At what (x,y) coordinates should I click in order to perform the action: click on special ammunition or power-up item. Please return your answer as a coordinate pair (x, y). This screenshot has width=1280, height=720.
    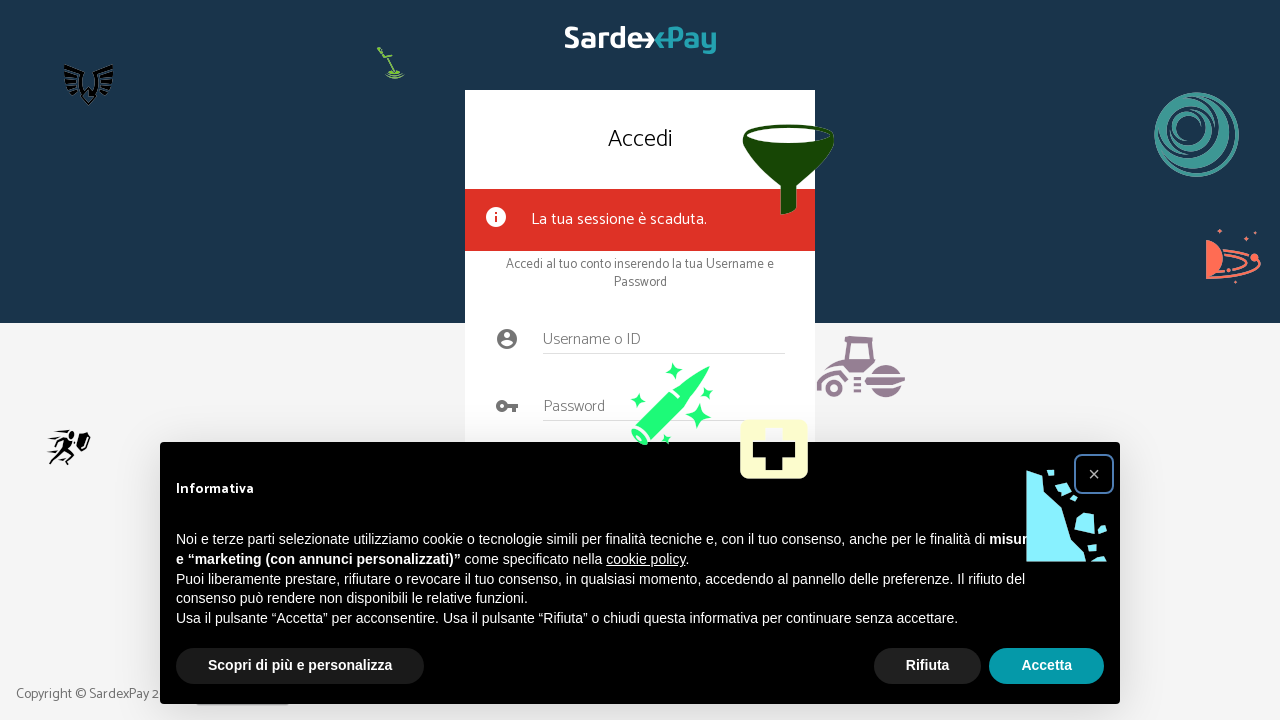
    Looking at the image, I should click on (670, 405).